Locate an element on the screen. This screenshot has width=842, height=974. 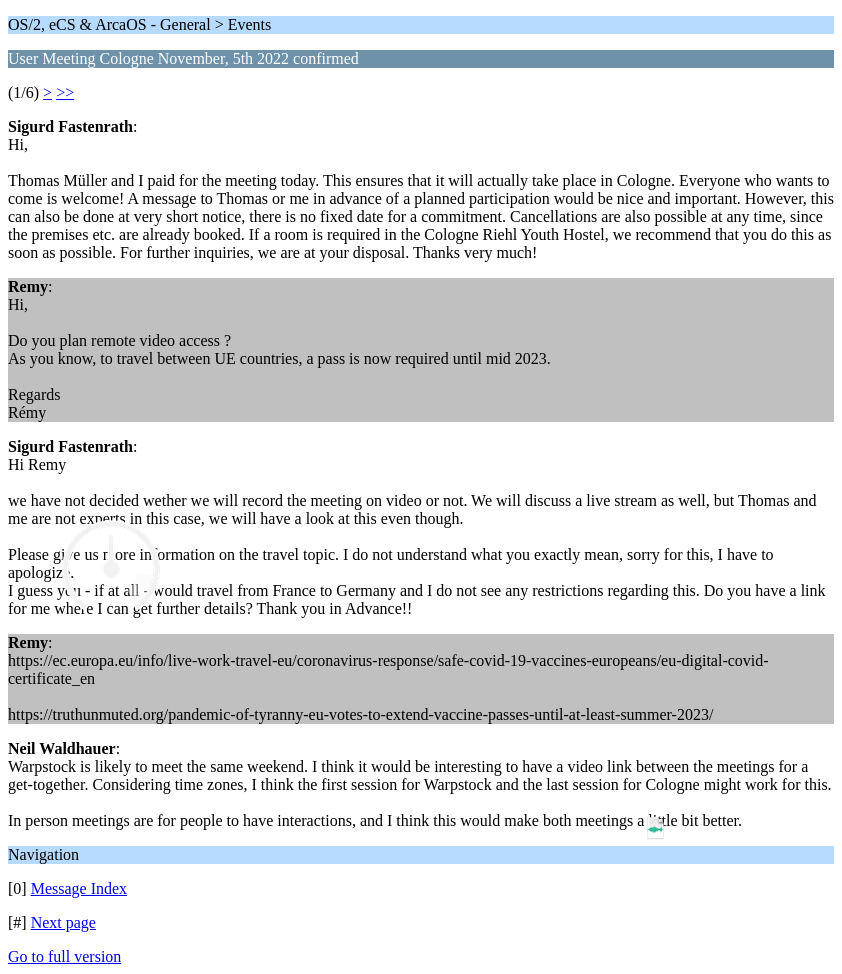
audio file thumbnail in media browser is located at coordinates (655, 828).